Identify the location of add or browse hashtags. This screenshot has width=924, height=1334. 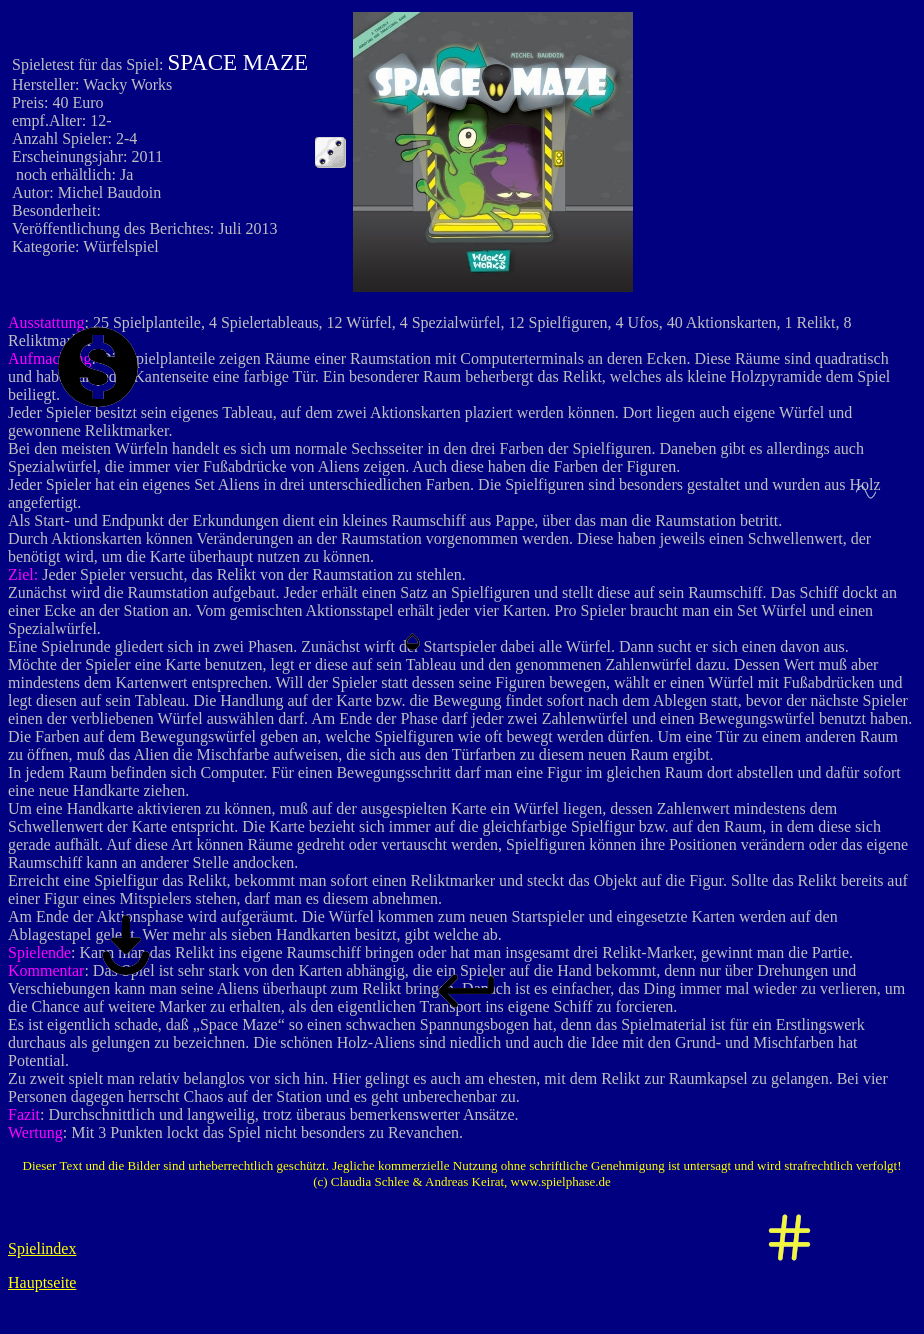
(789, 1237).